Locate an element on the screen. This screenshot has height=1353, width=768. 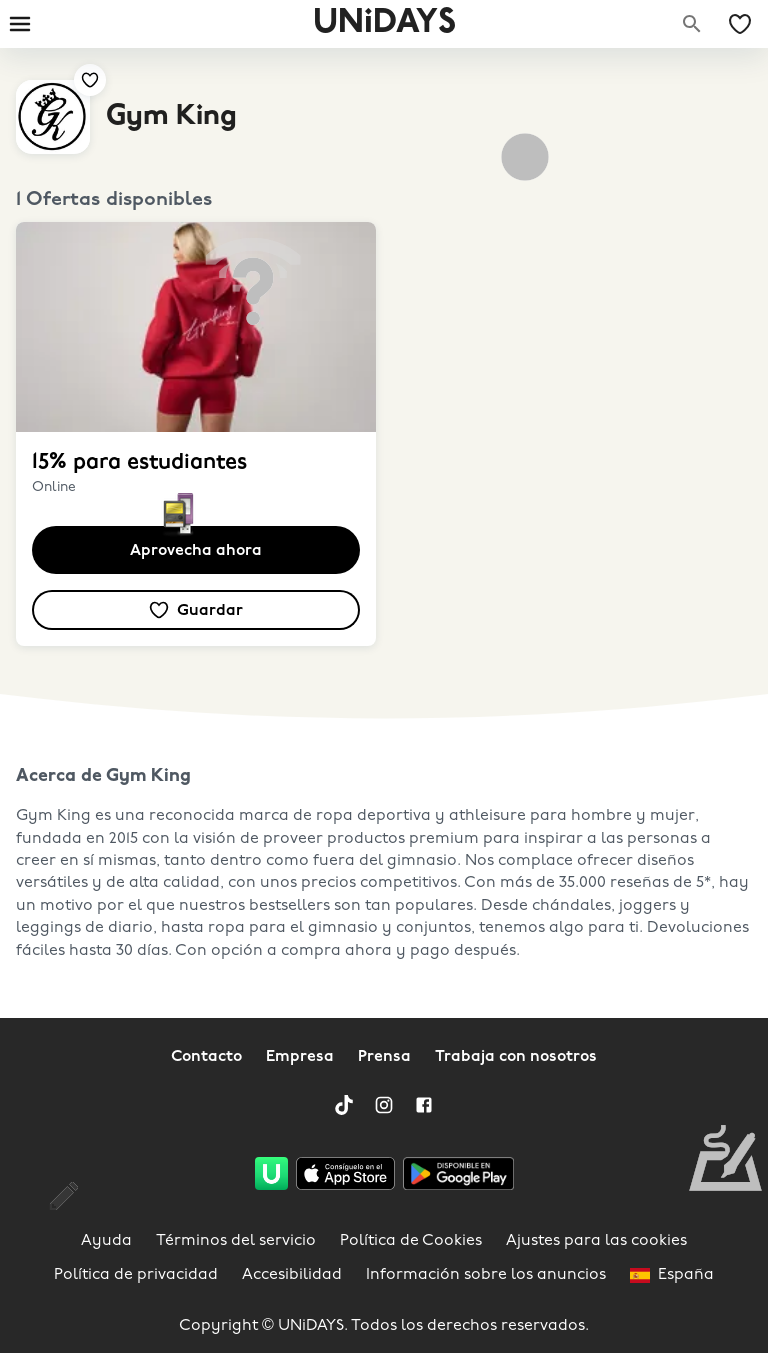
indicates no network route available is located at coordinates (253, 278).